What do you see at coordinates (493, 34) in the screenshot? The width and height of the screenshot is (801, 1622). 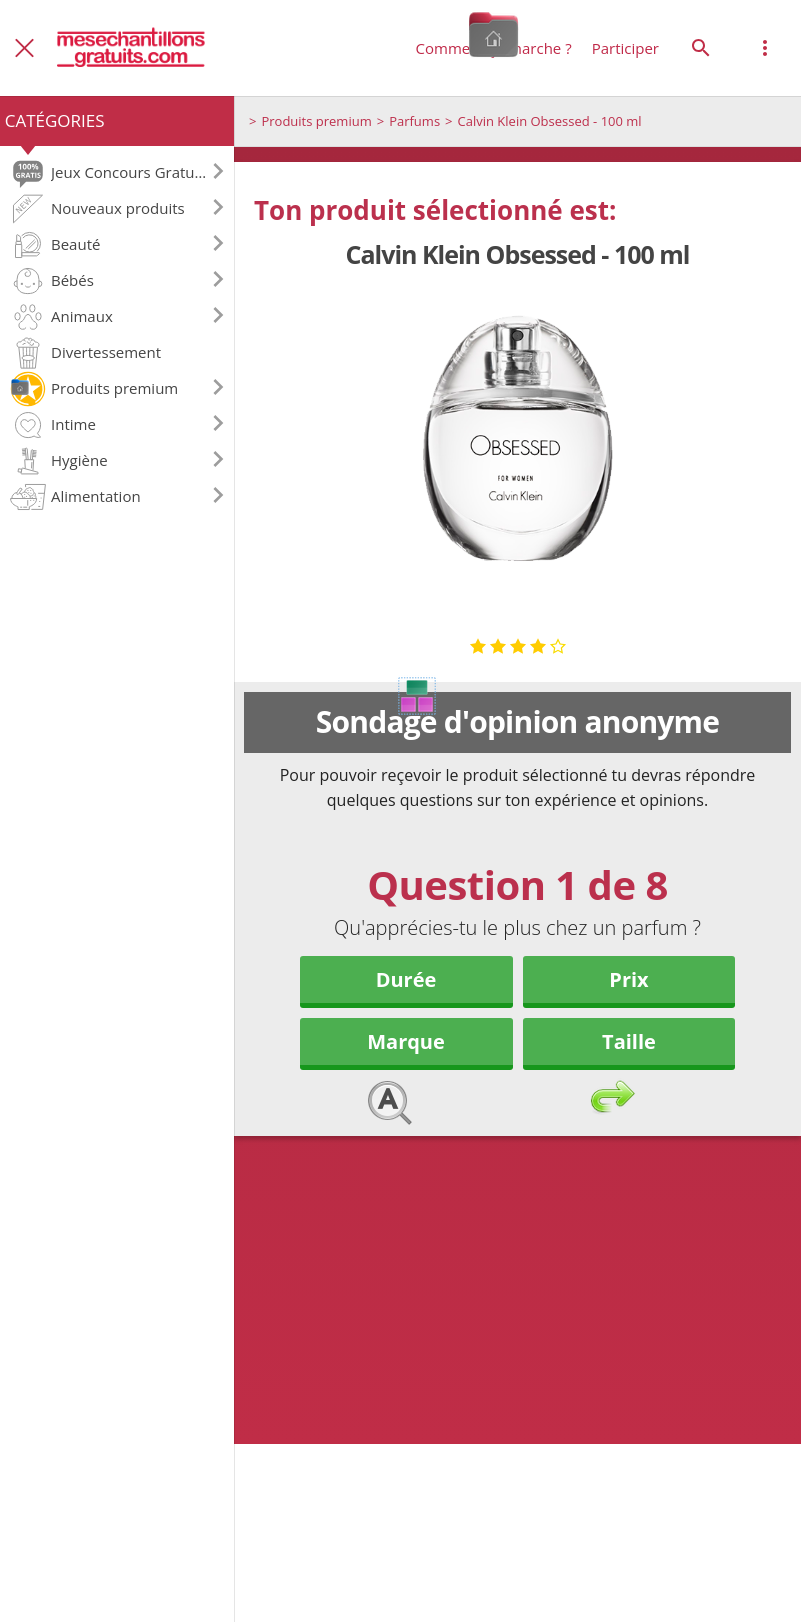 I see `access your home folder` at bounding box center [493, 34].